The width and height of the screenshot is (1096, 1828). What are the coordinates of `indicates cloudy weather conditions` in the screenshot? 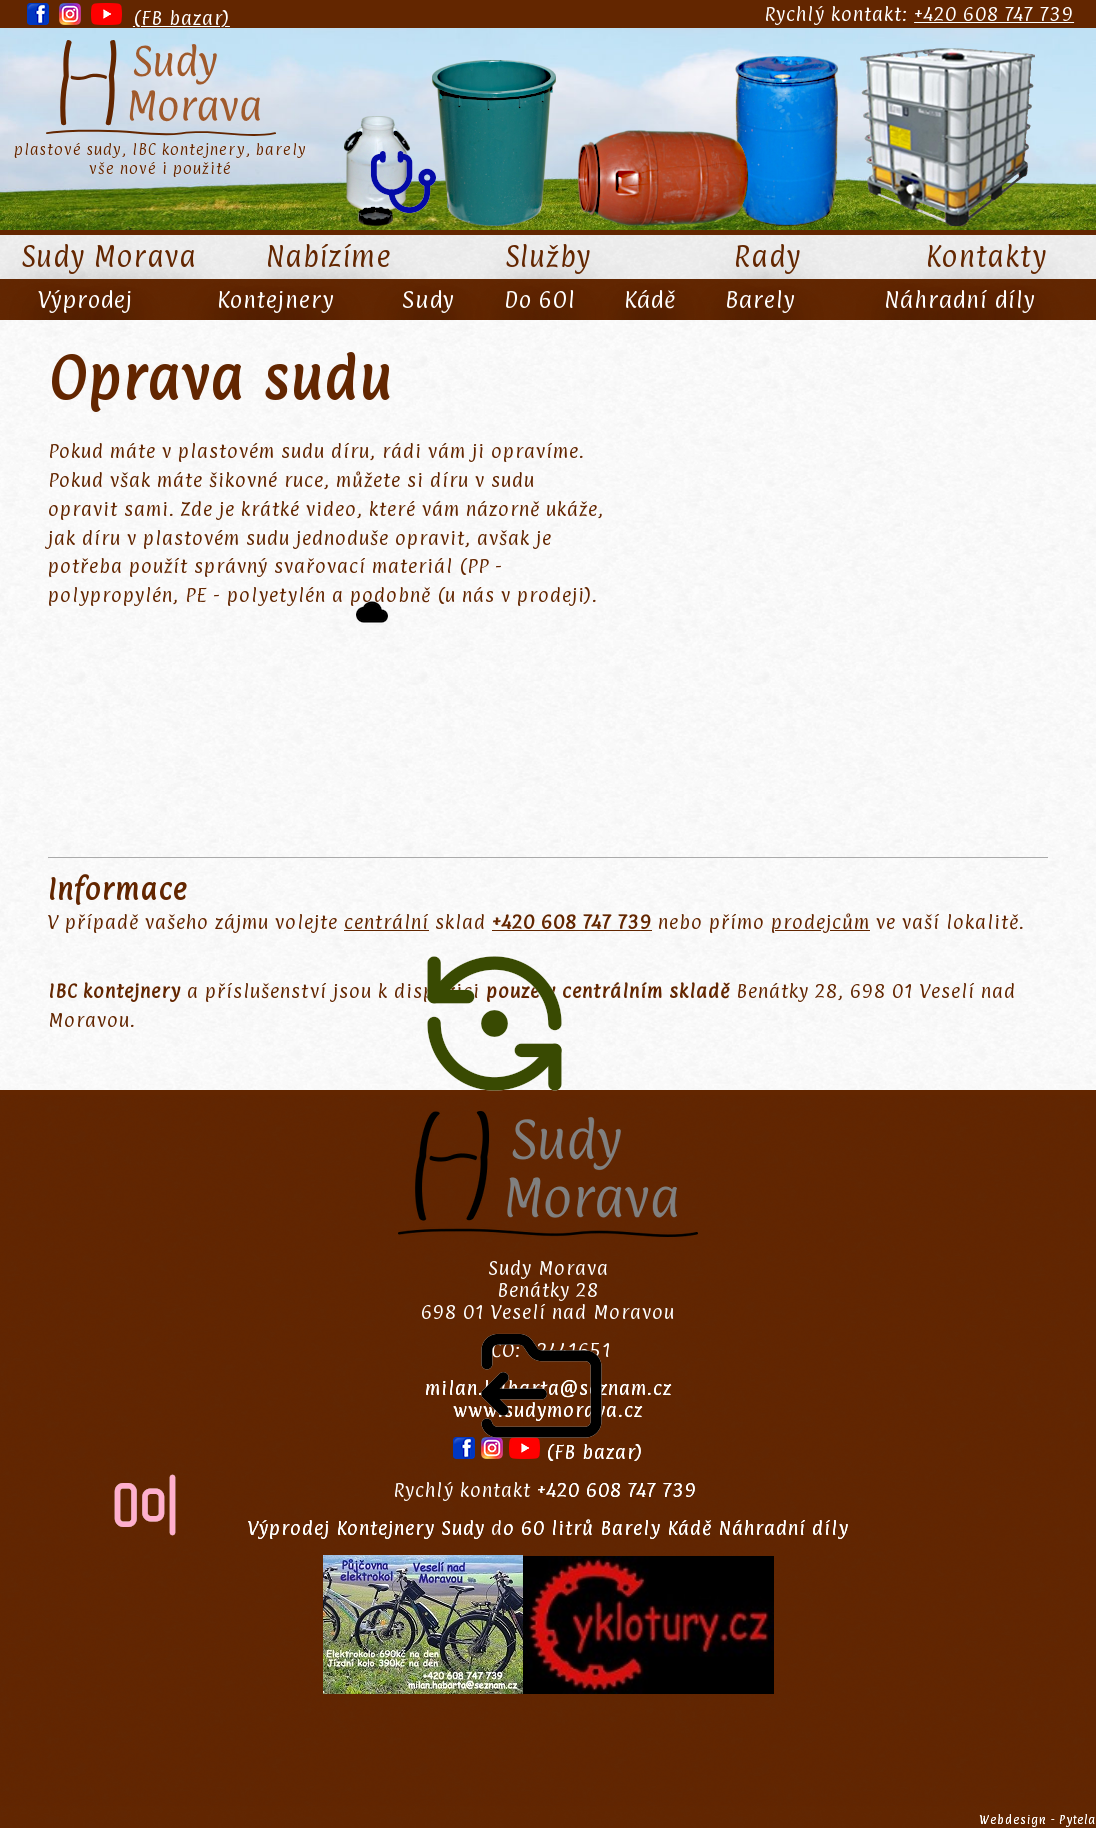 It's located at (372, 612).